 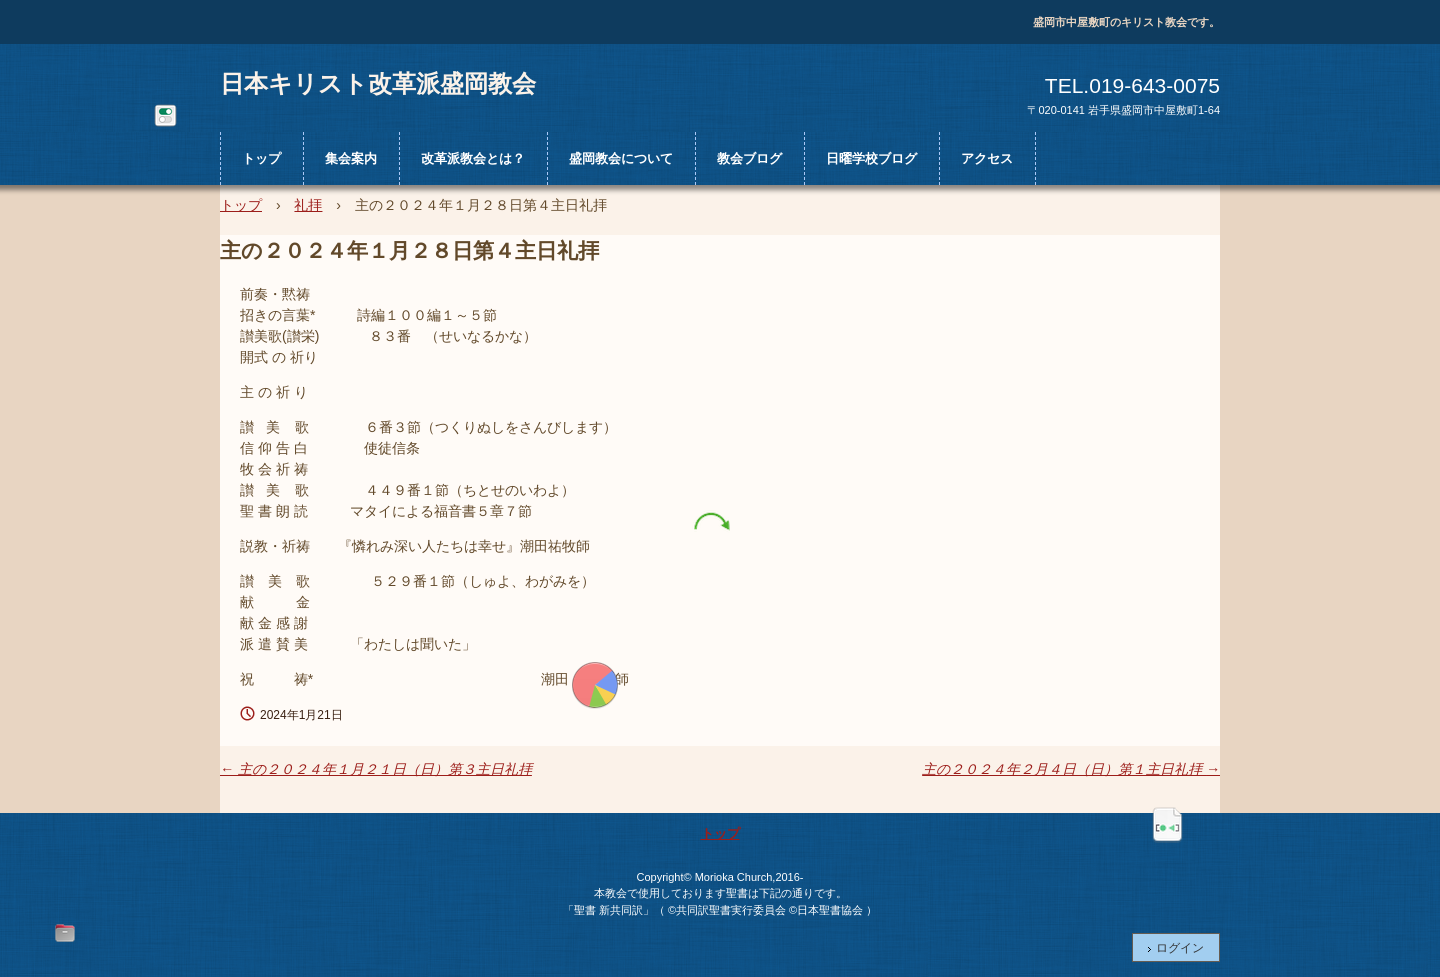 What do you see at coordinates (1167, 824) in the screenshot?
I see `a systemd unit configuration file` at bounding box center [1167, 824].